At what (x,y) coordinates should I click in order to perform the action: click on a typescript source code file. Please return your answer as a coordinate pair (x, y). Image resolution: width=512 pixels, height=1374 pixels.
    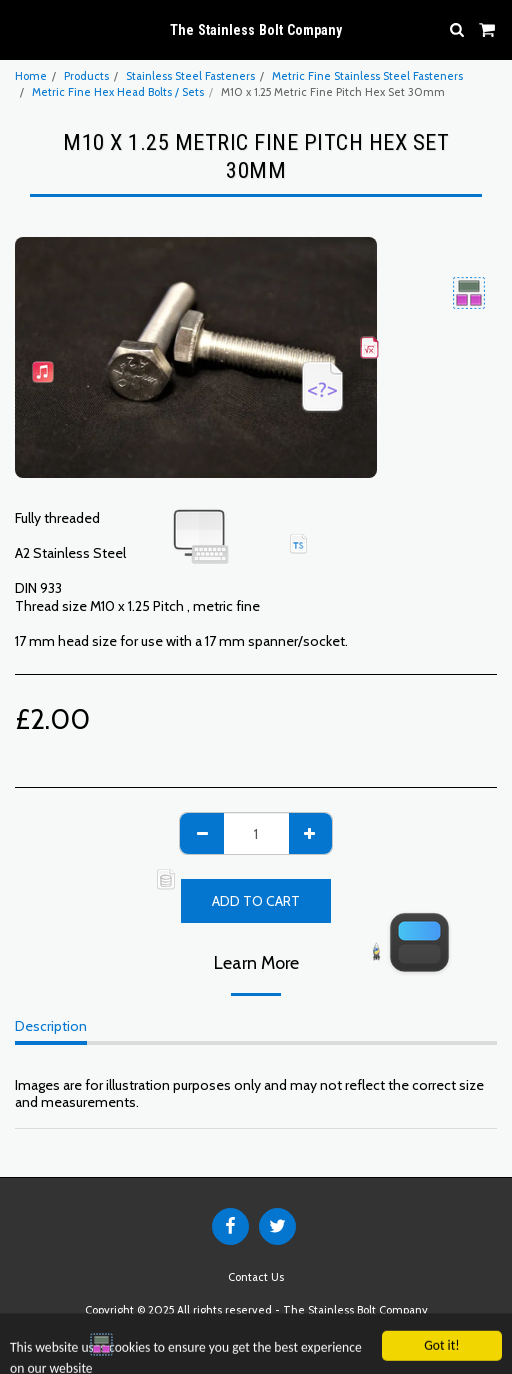
    Looking at the image, I should click on (298, 543).